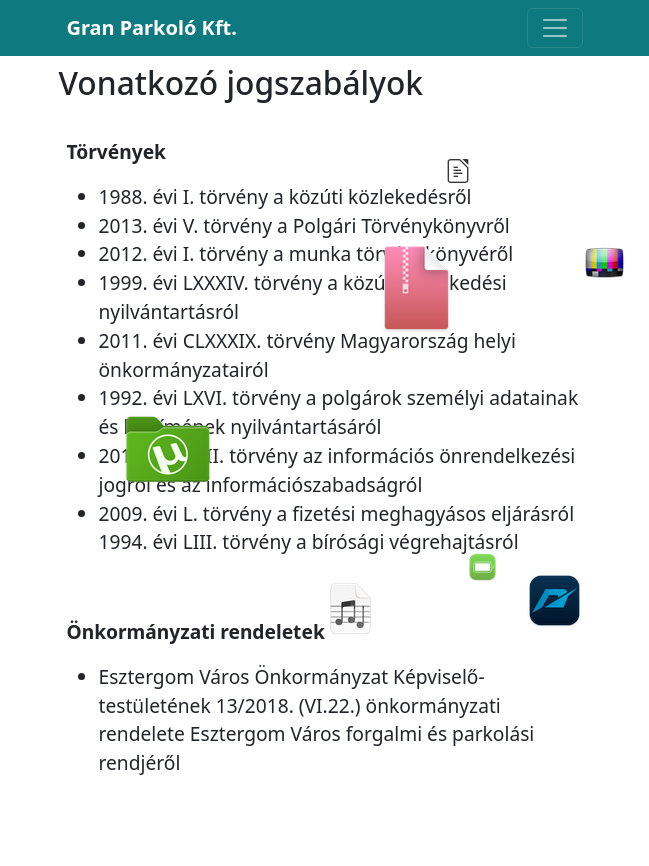  What do you see at coordinates (416, 289) in the screenshot?
I see `compressed tar archive file` at bounding box center [416, 289].